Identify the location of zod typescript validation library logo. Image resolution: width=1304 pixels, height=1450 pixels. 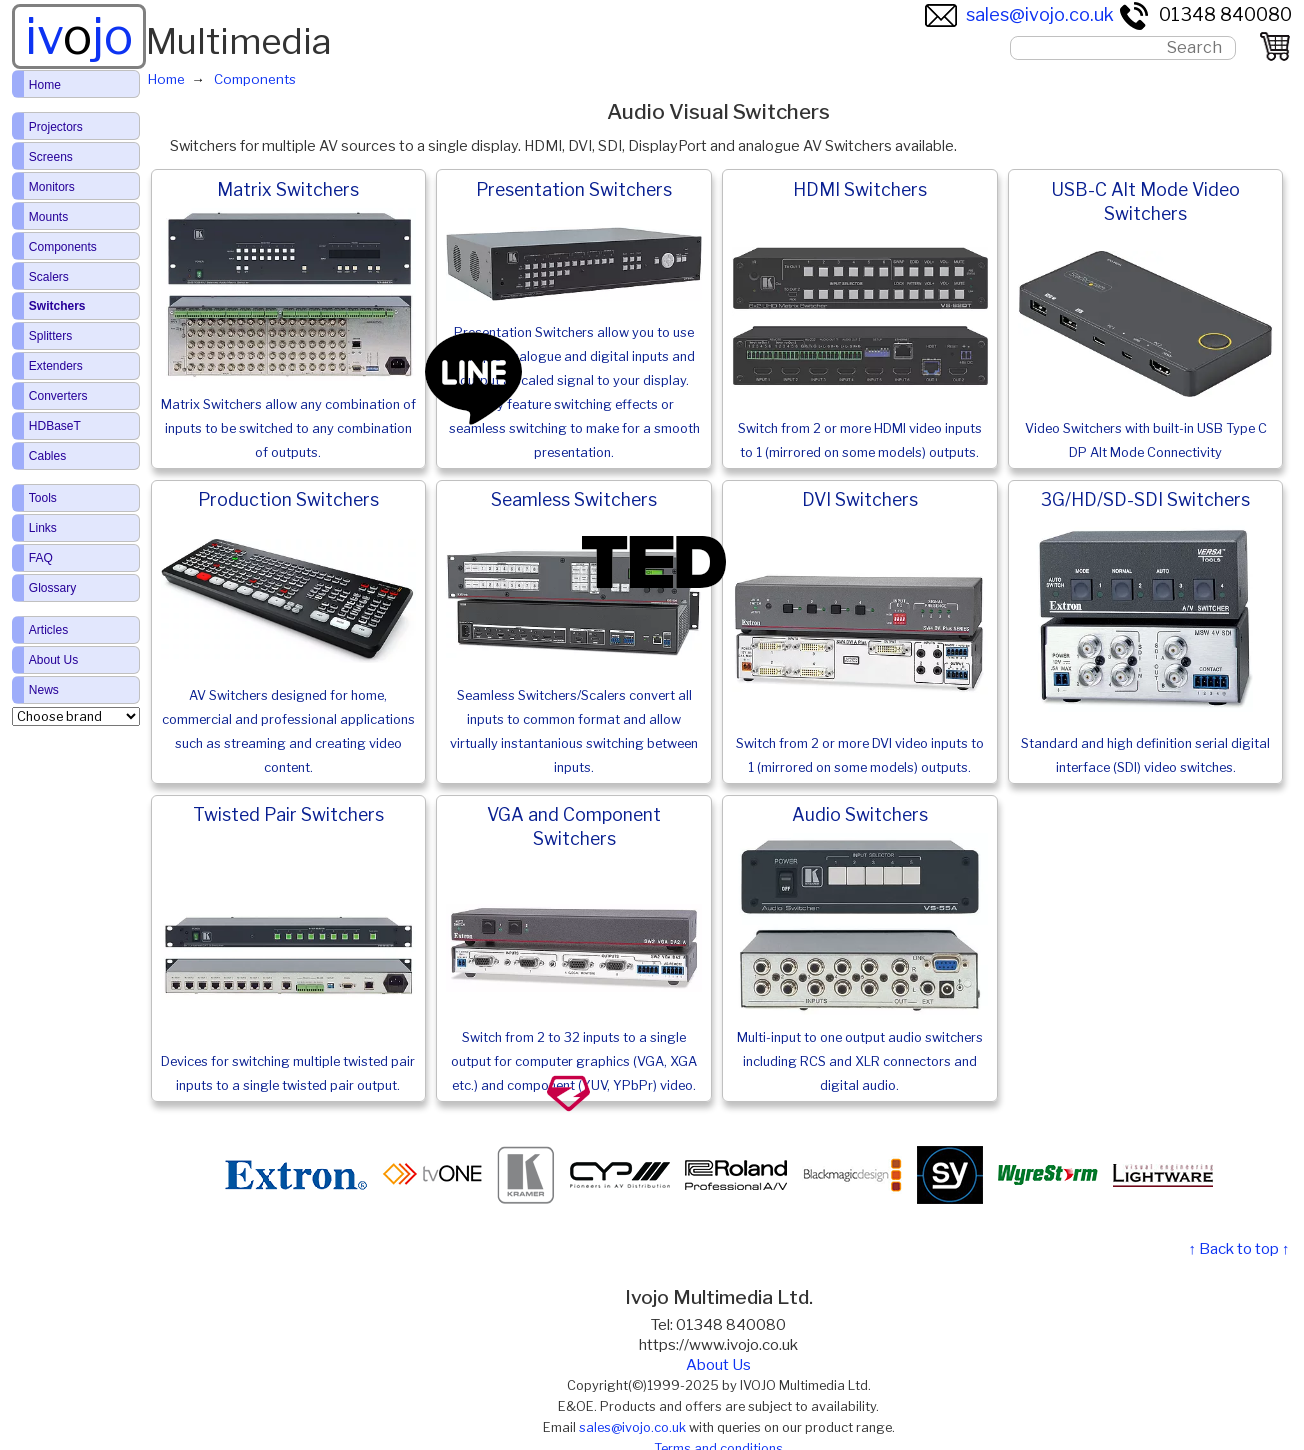
(568, 1093).